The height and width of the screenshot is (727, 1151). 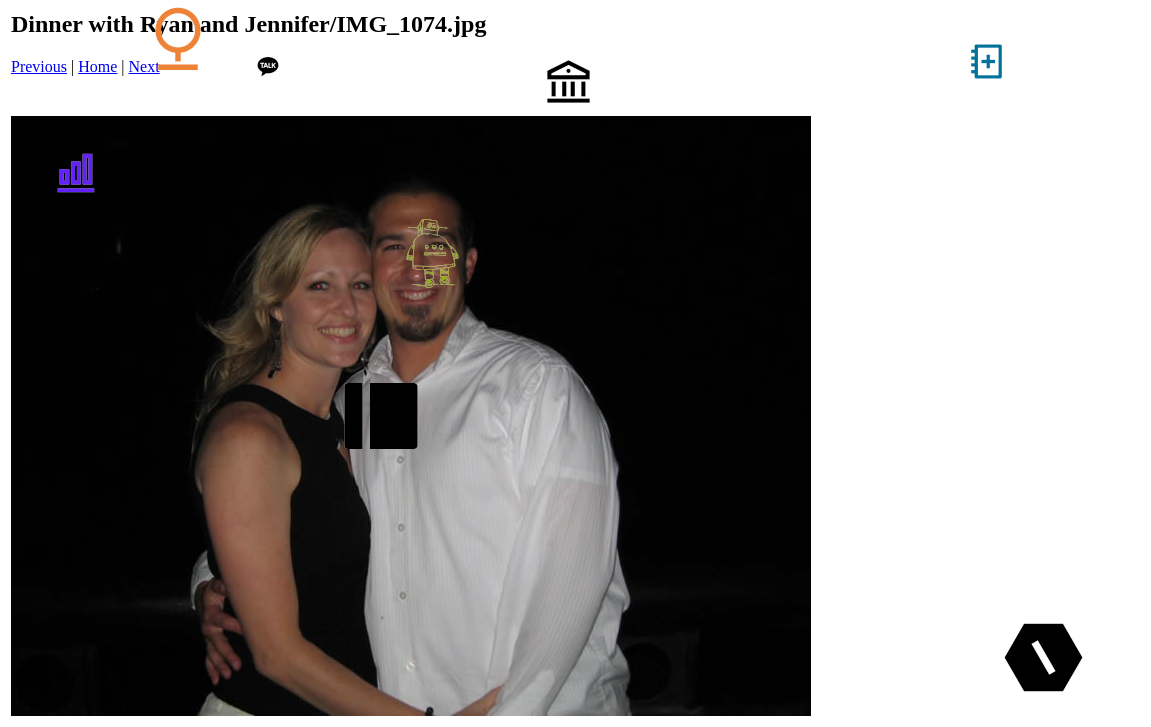 I want to click on mark a location on the map, so click(x=178, y=36).